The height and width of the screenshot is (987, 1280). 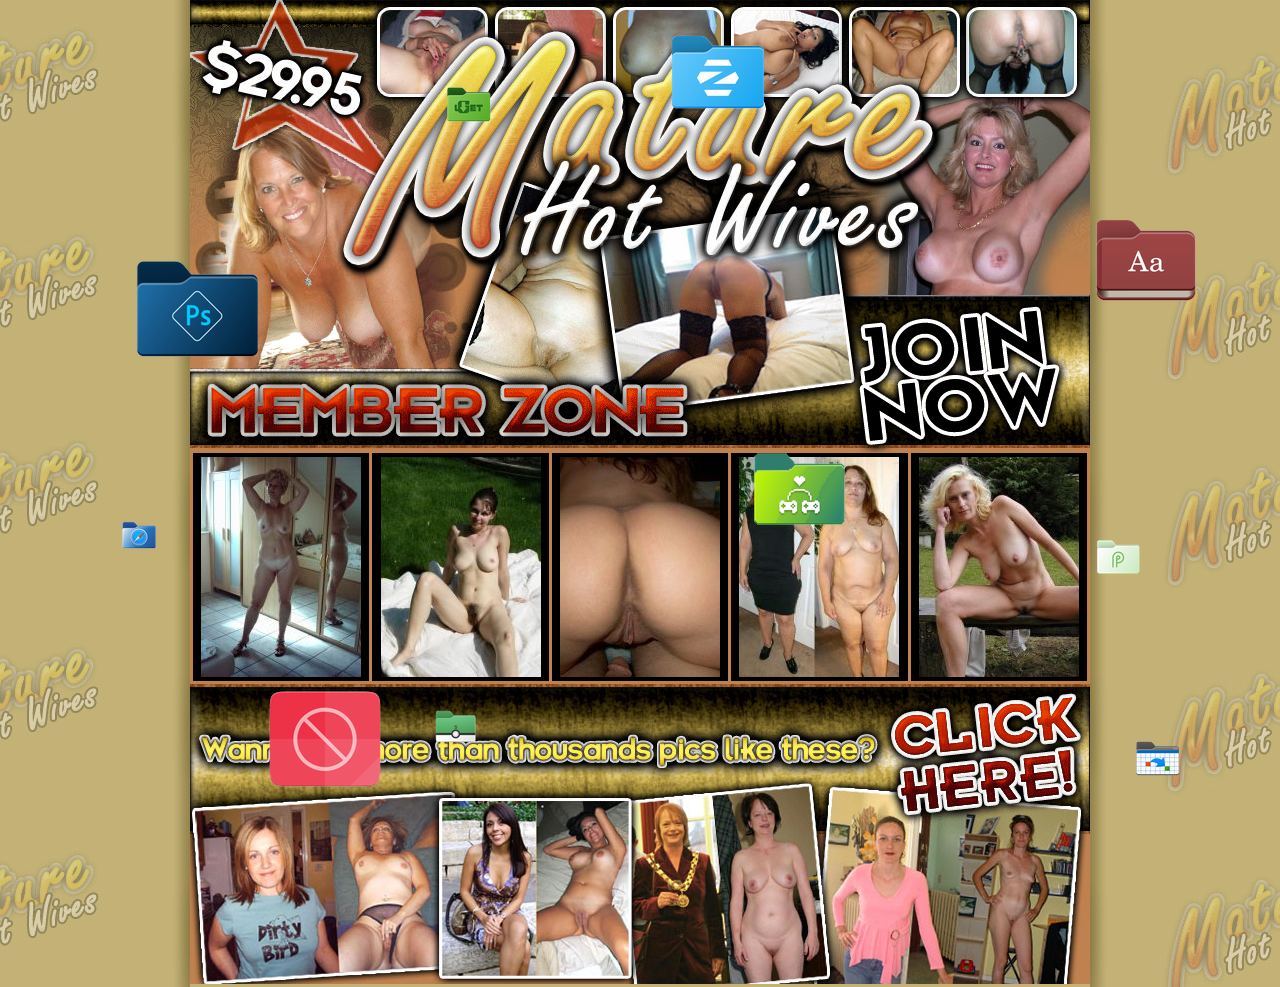 What do you see at coordinates (799, 491) in the screenshot?
I see `open your GameJolt games folder` at bounding box center [799, 491].